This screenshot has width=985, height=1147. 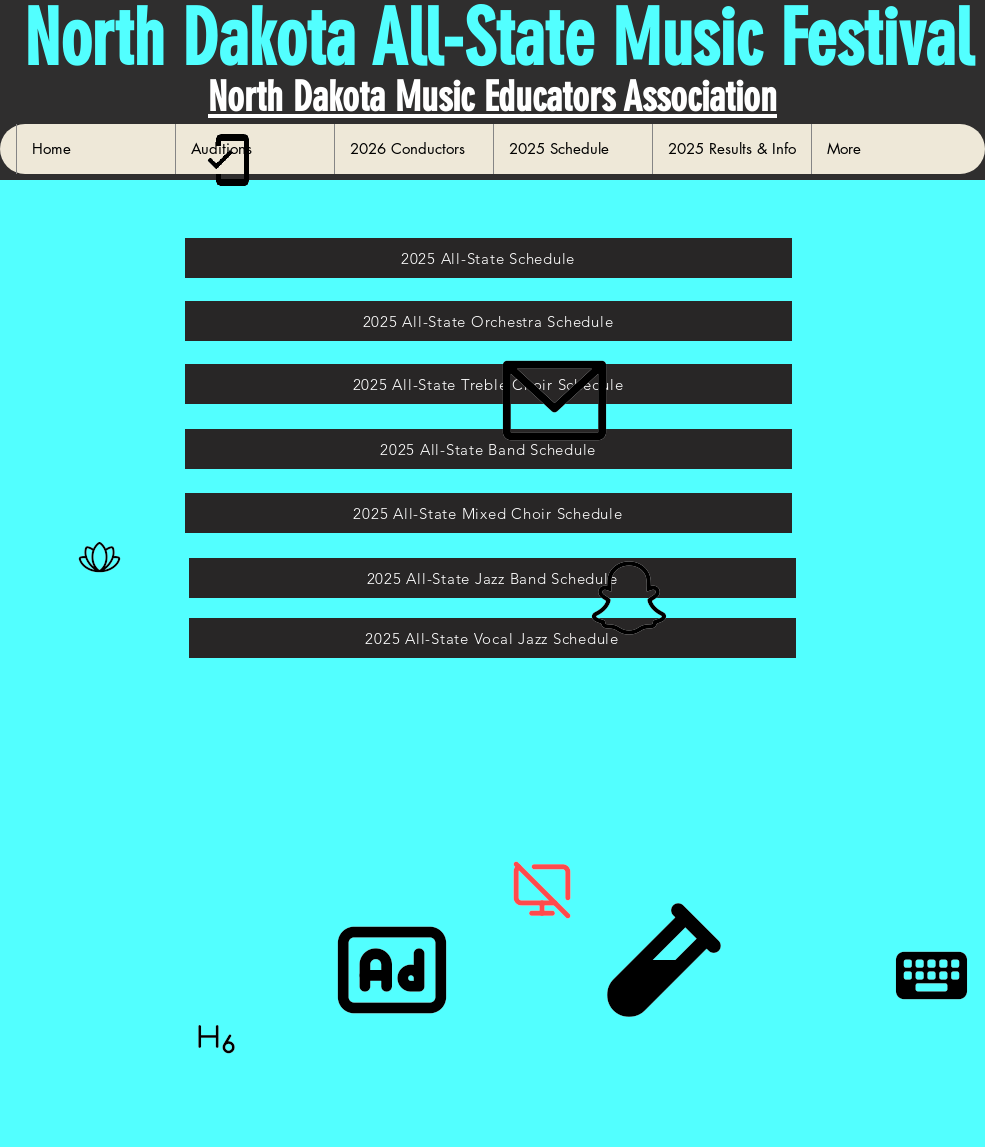 What do you see at coordinates (228, 160) in the screenshot?
I see `indicates mobile-friendly or responsive design` at bounding box center [228, 160].